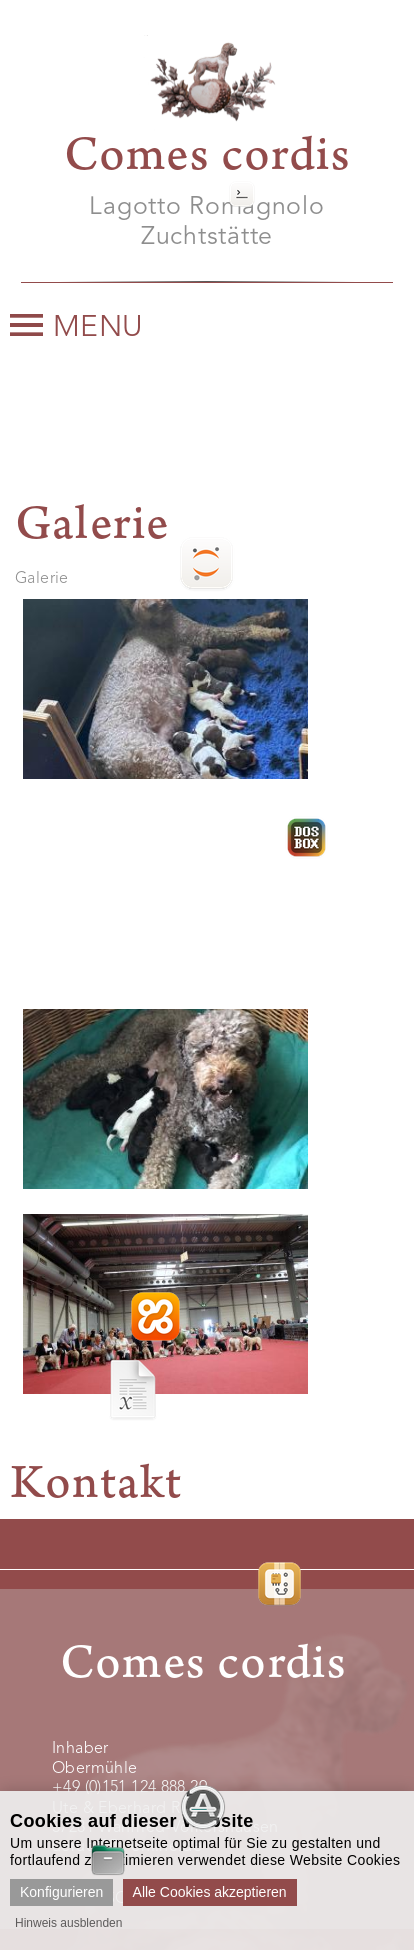 The height and width of the screenshot is (1950, 414). I want to click on launch jupyter notebook application, so click(206, 563).